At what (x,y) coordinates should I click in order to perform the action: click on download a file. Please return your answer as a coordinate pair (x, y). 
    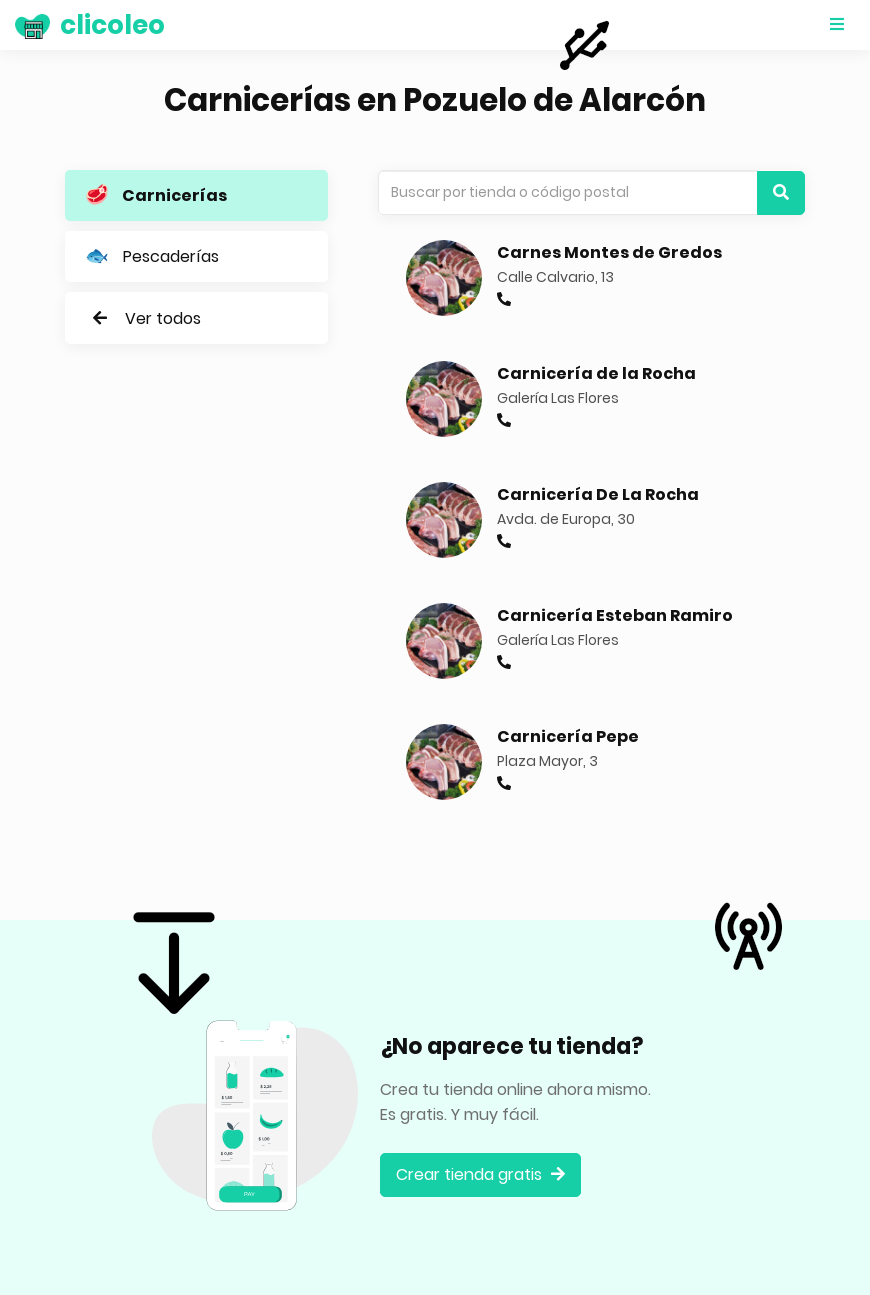
    Looking at the image, I should click on (174, 963).